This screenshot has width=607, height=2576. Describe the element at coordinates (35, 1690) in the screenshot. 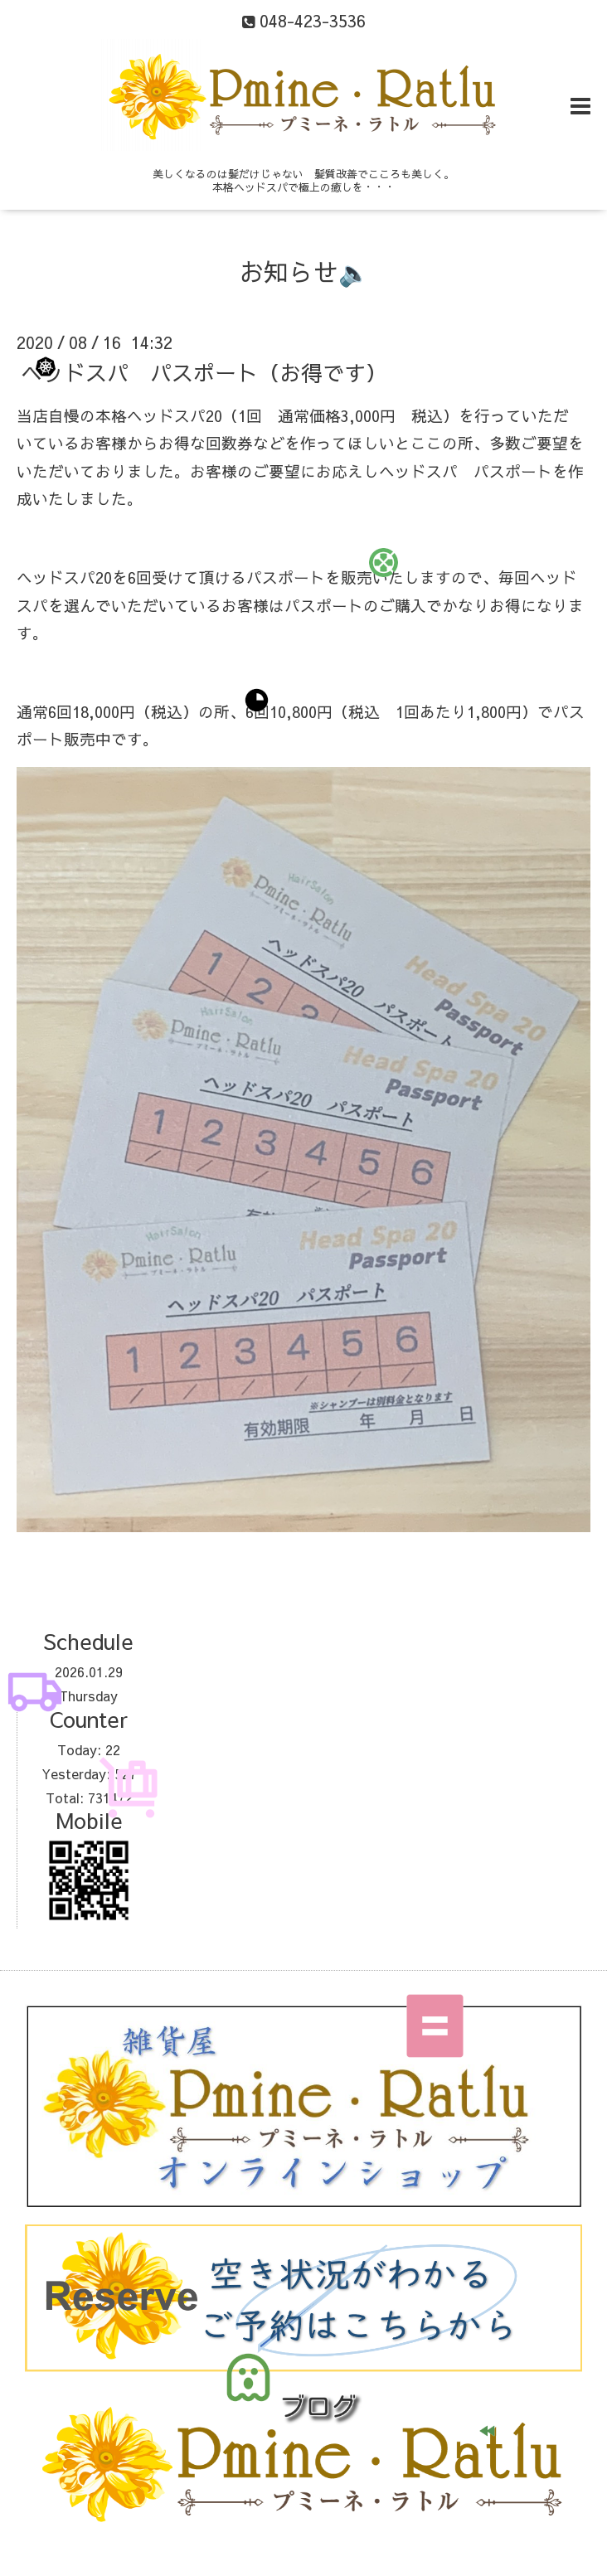

I see `track your delivery status` at that location.